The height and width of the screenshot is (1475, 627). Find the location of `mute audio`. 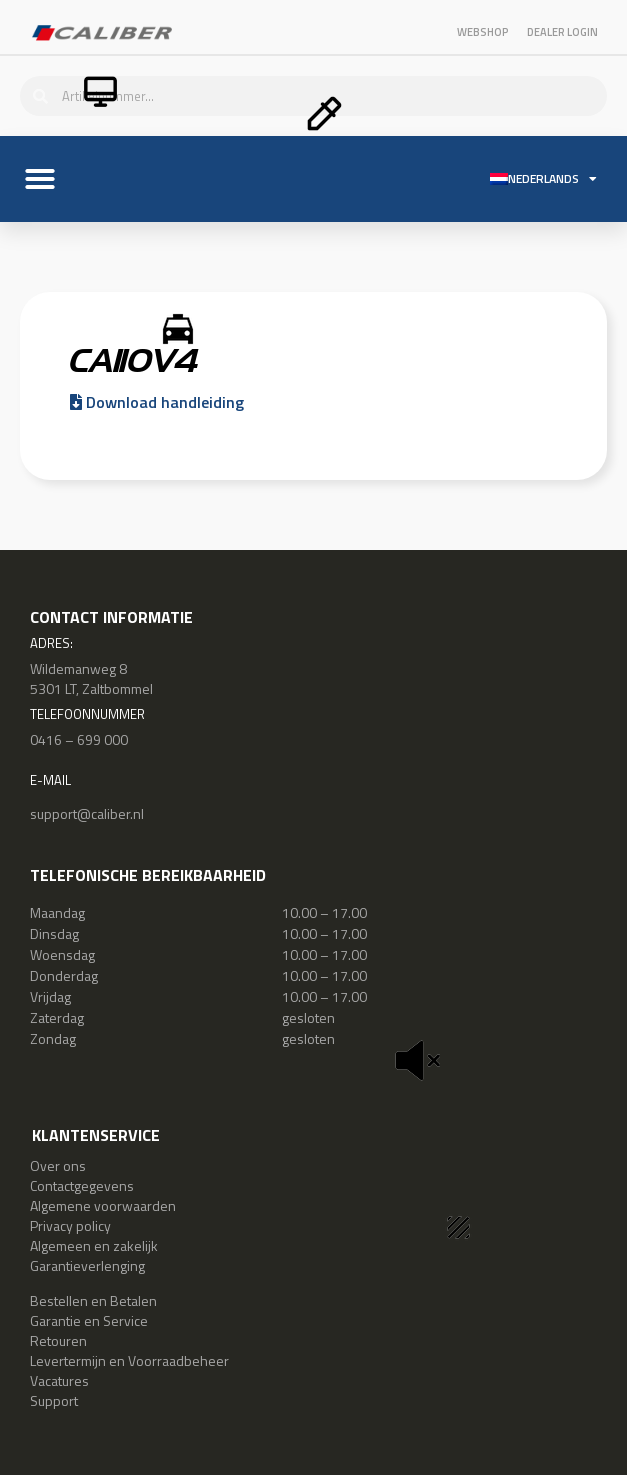

mute audio is located at coordinates (415, 1060).